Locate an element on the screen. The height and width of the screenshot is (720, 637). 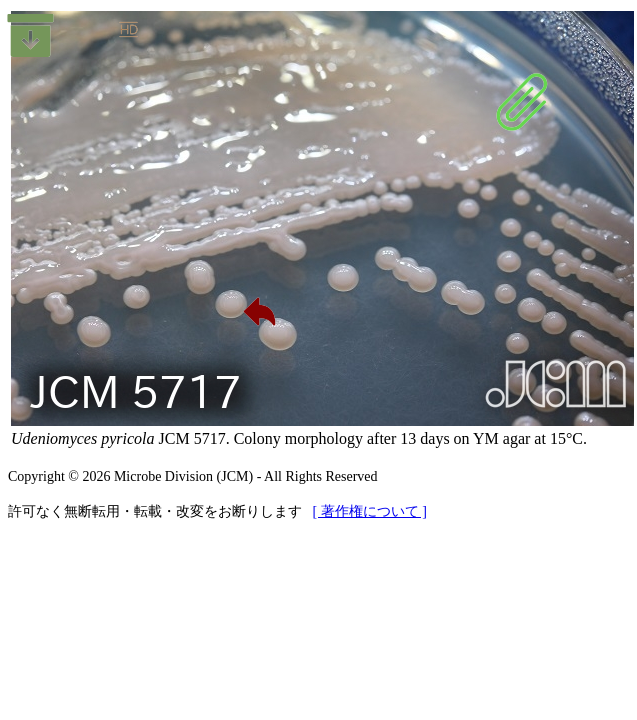
archive this item is located at coordinates (30, 35).